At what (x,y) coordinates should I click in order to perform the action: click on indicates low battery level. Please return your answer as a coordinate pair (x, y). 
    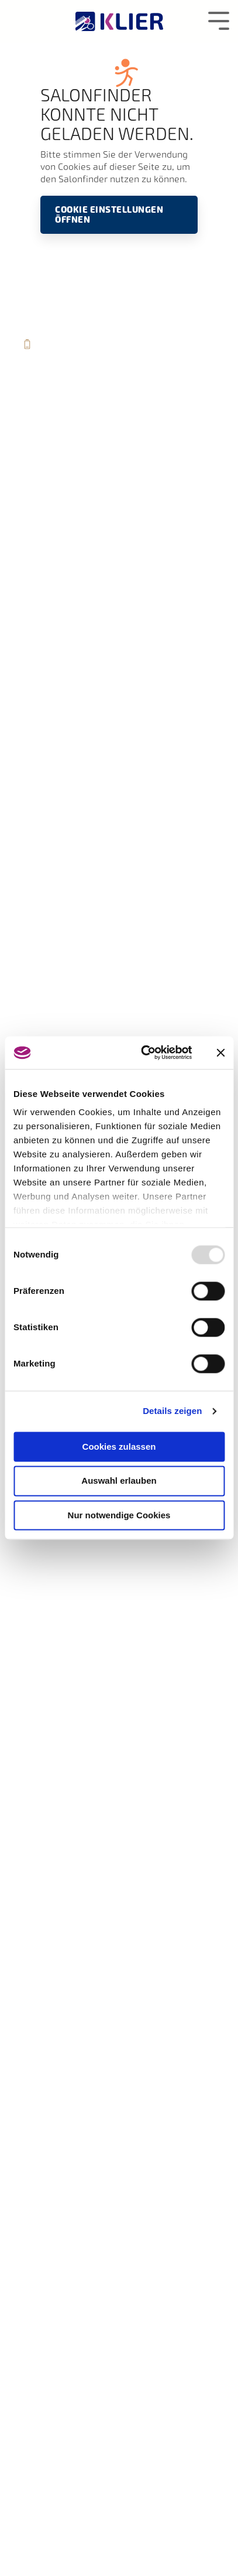
    Looking at the image, I should click on (27, 344).